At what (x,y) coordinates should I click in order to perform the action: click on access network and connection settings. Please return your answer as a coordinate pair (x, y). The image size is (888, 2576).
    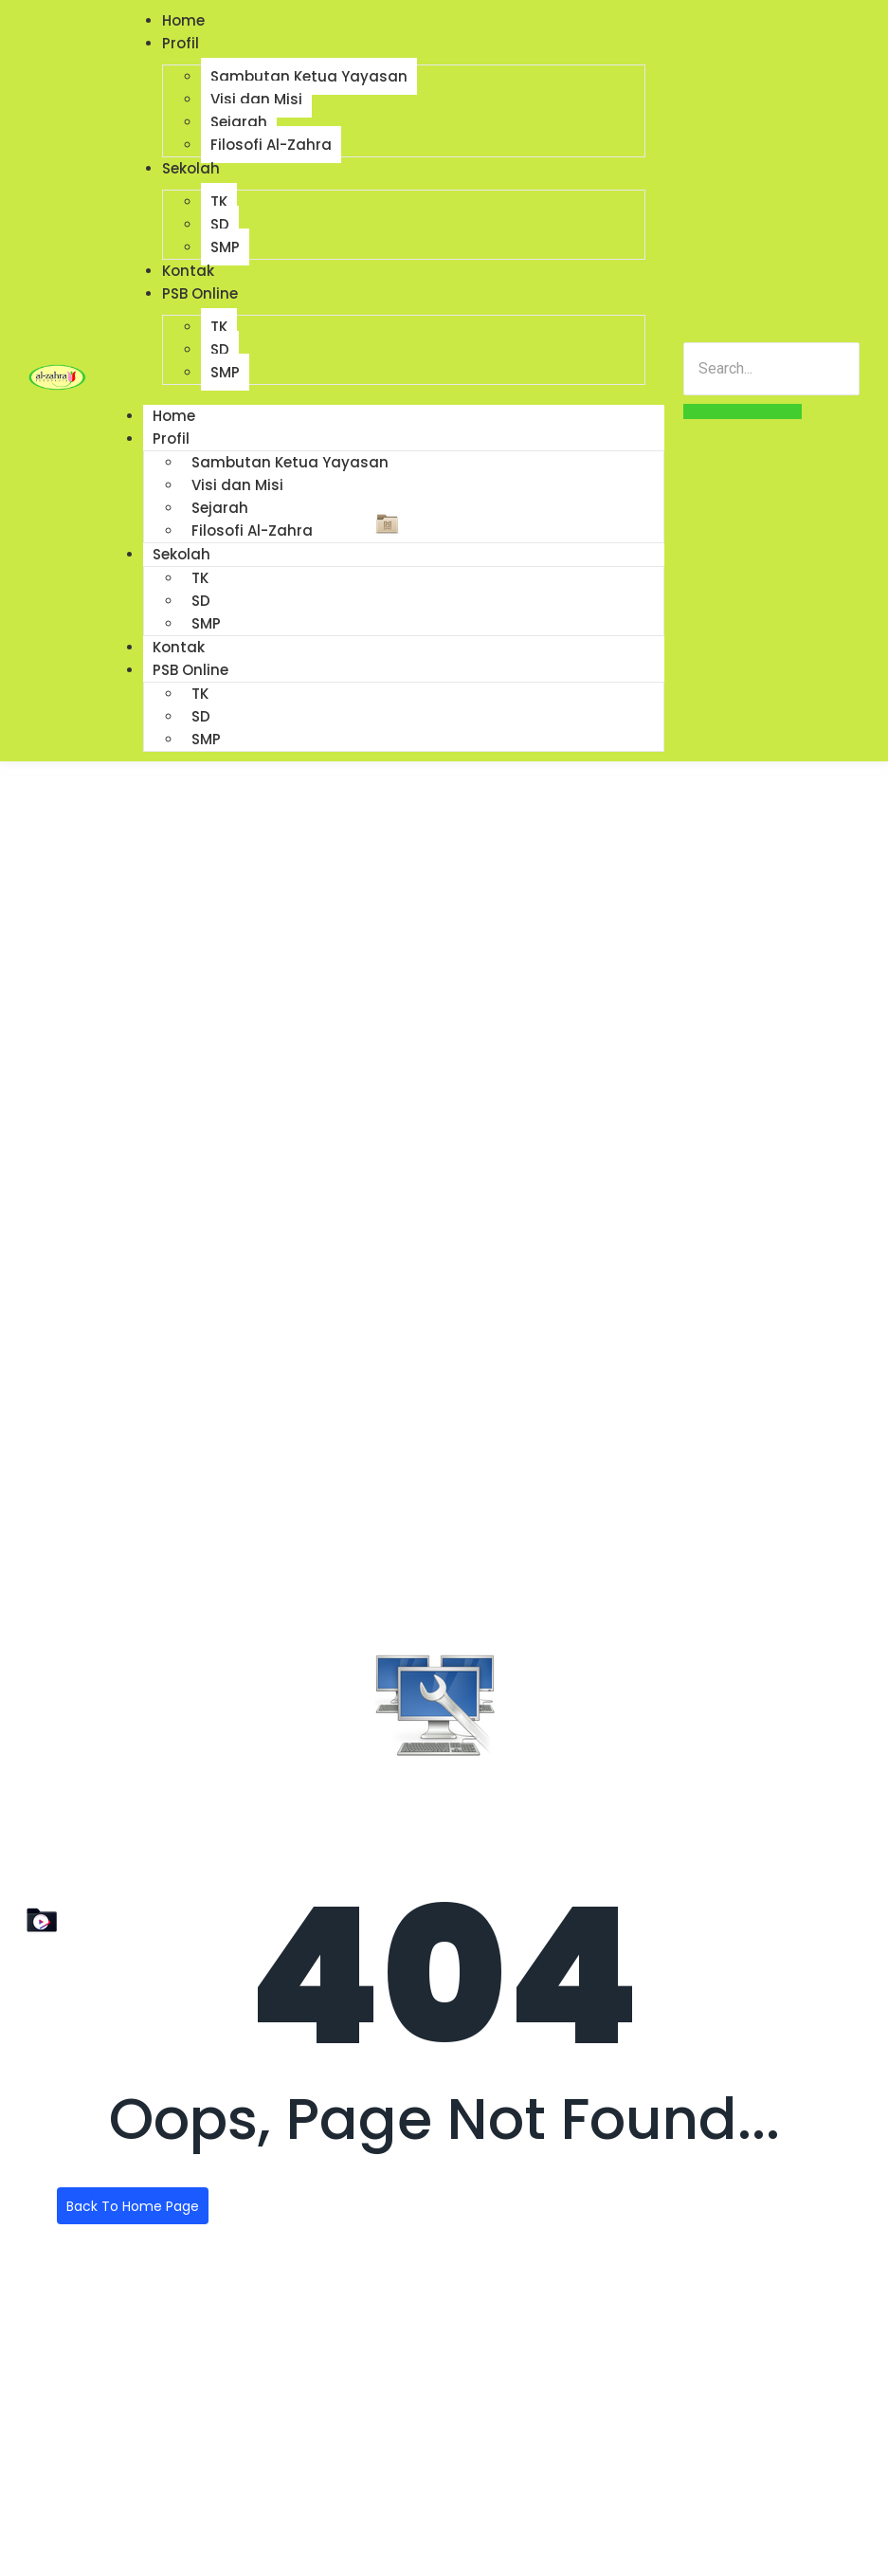
    Looking at the image, I should click on (435, 1705).